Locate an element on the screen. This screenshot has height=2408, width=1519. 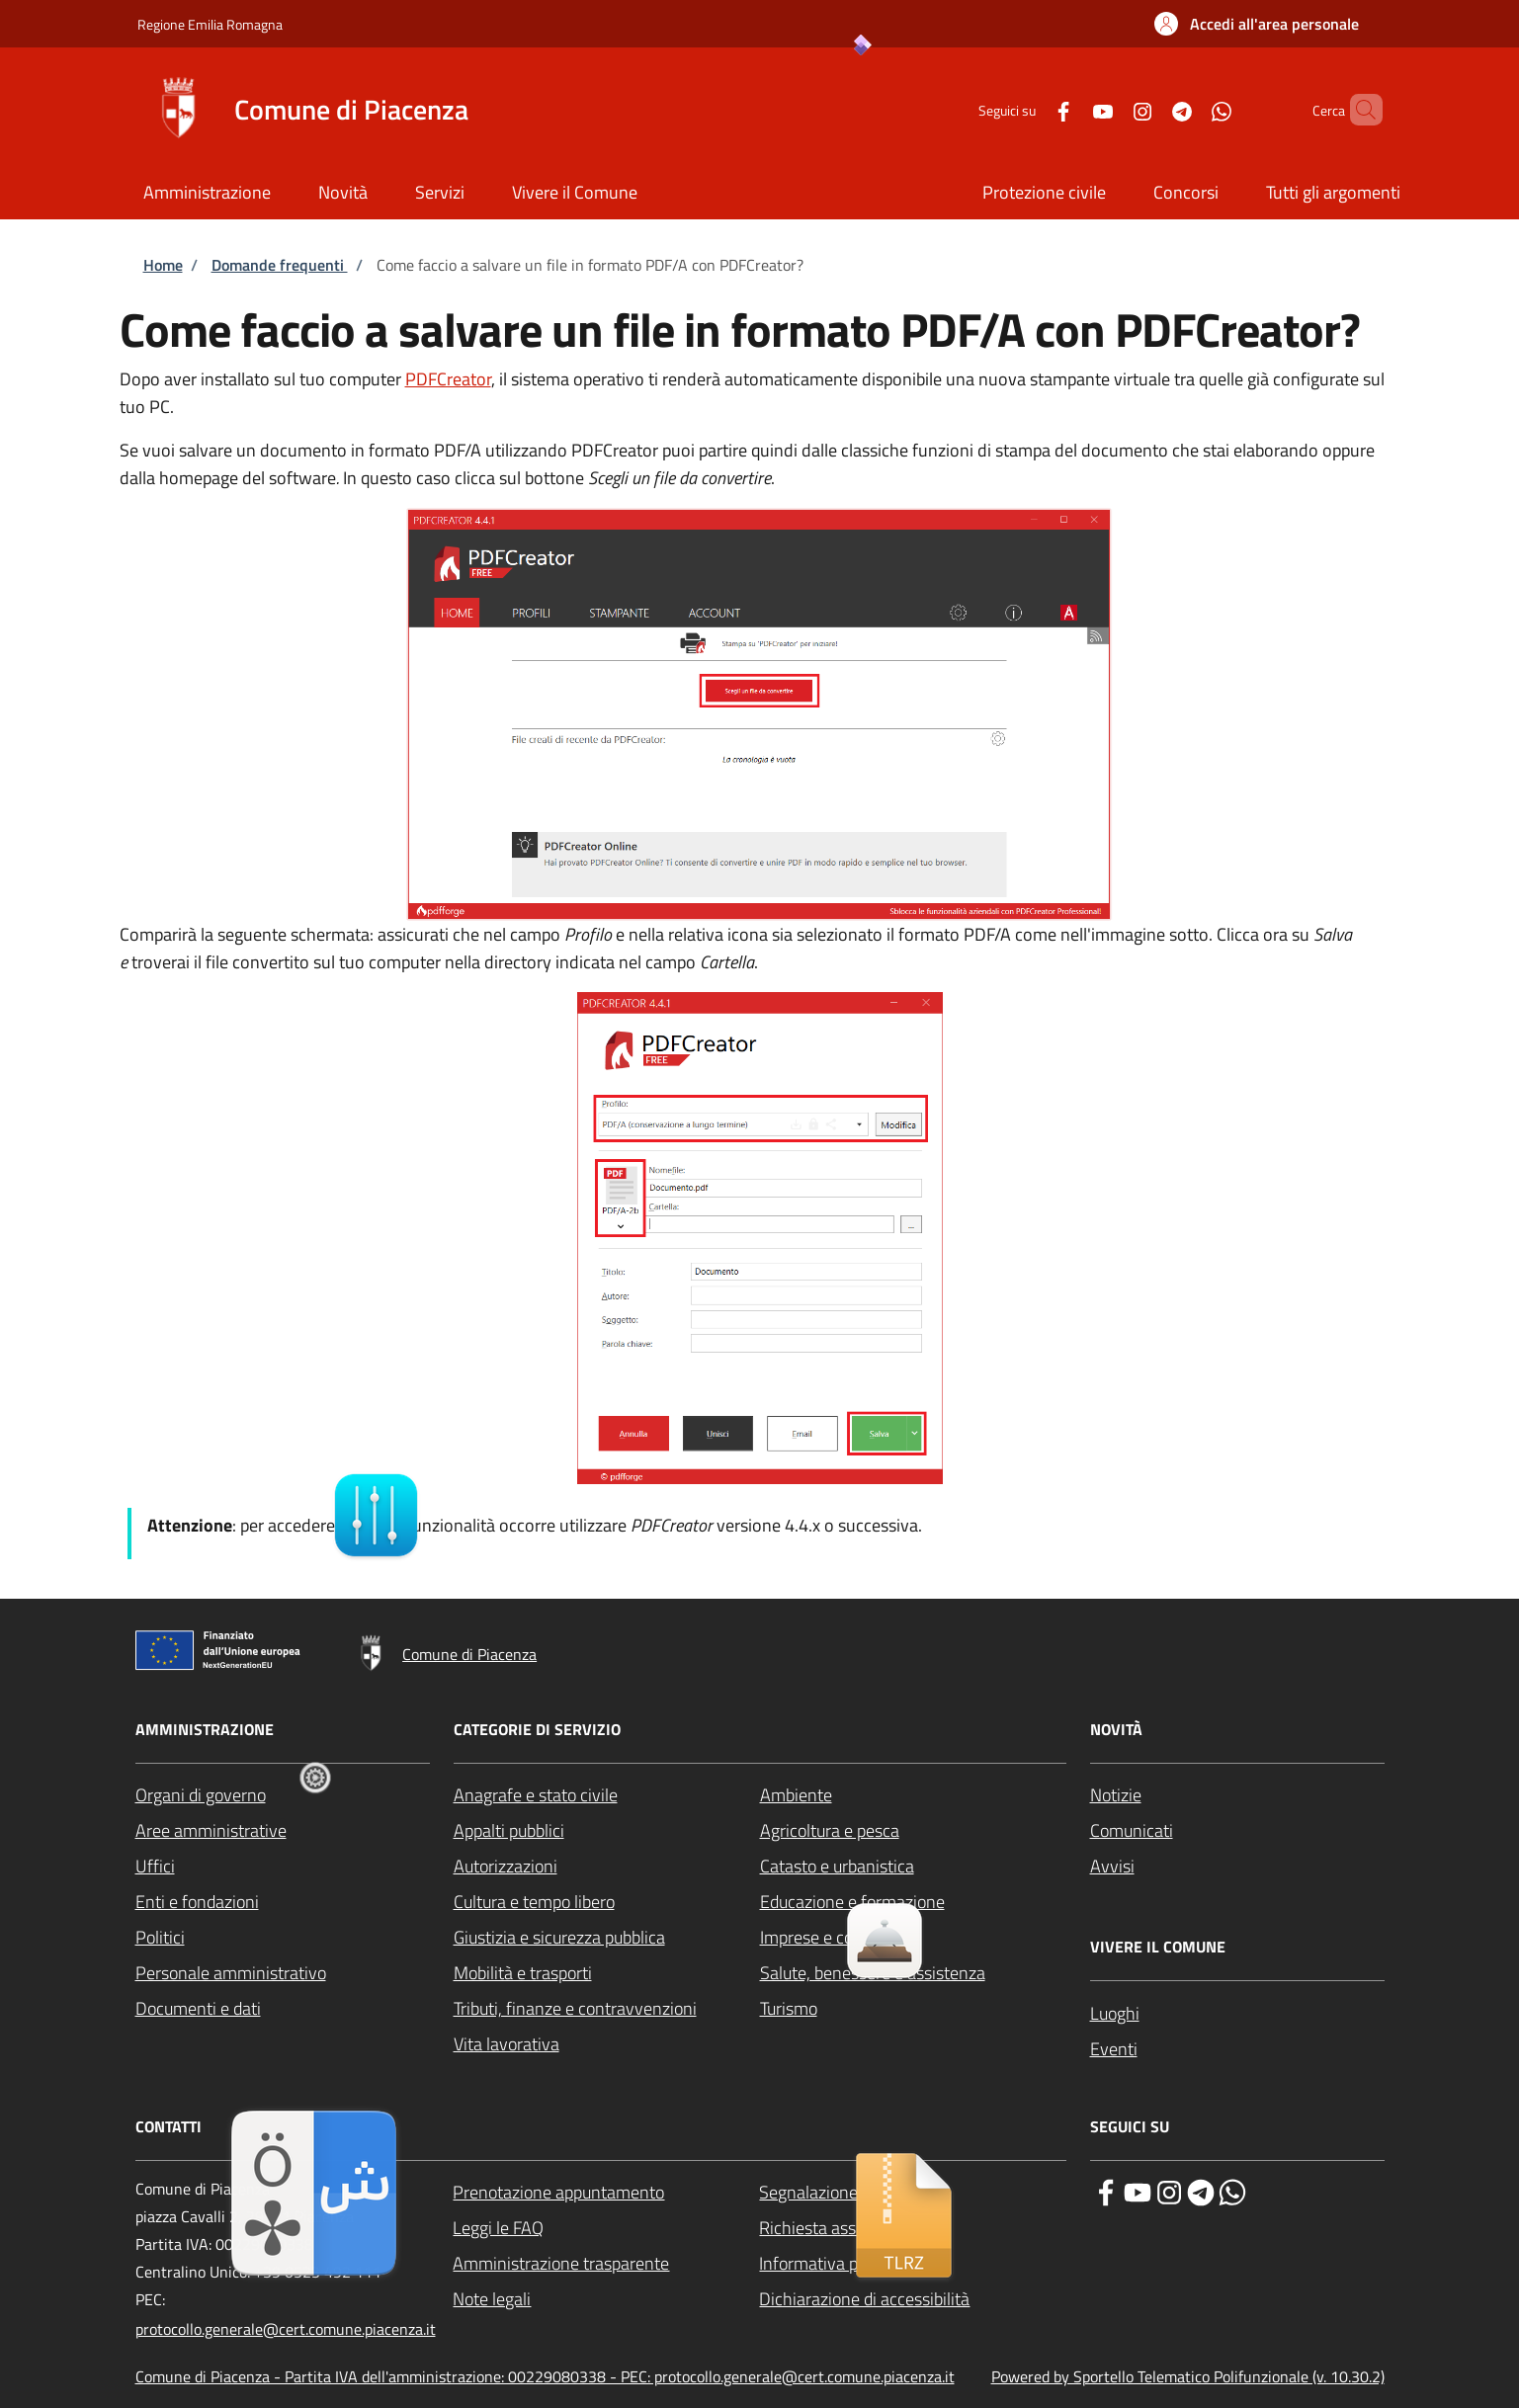
open system settings is located at coordinates (315, 1778).